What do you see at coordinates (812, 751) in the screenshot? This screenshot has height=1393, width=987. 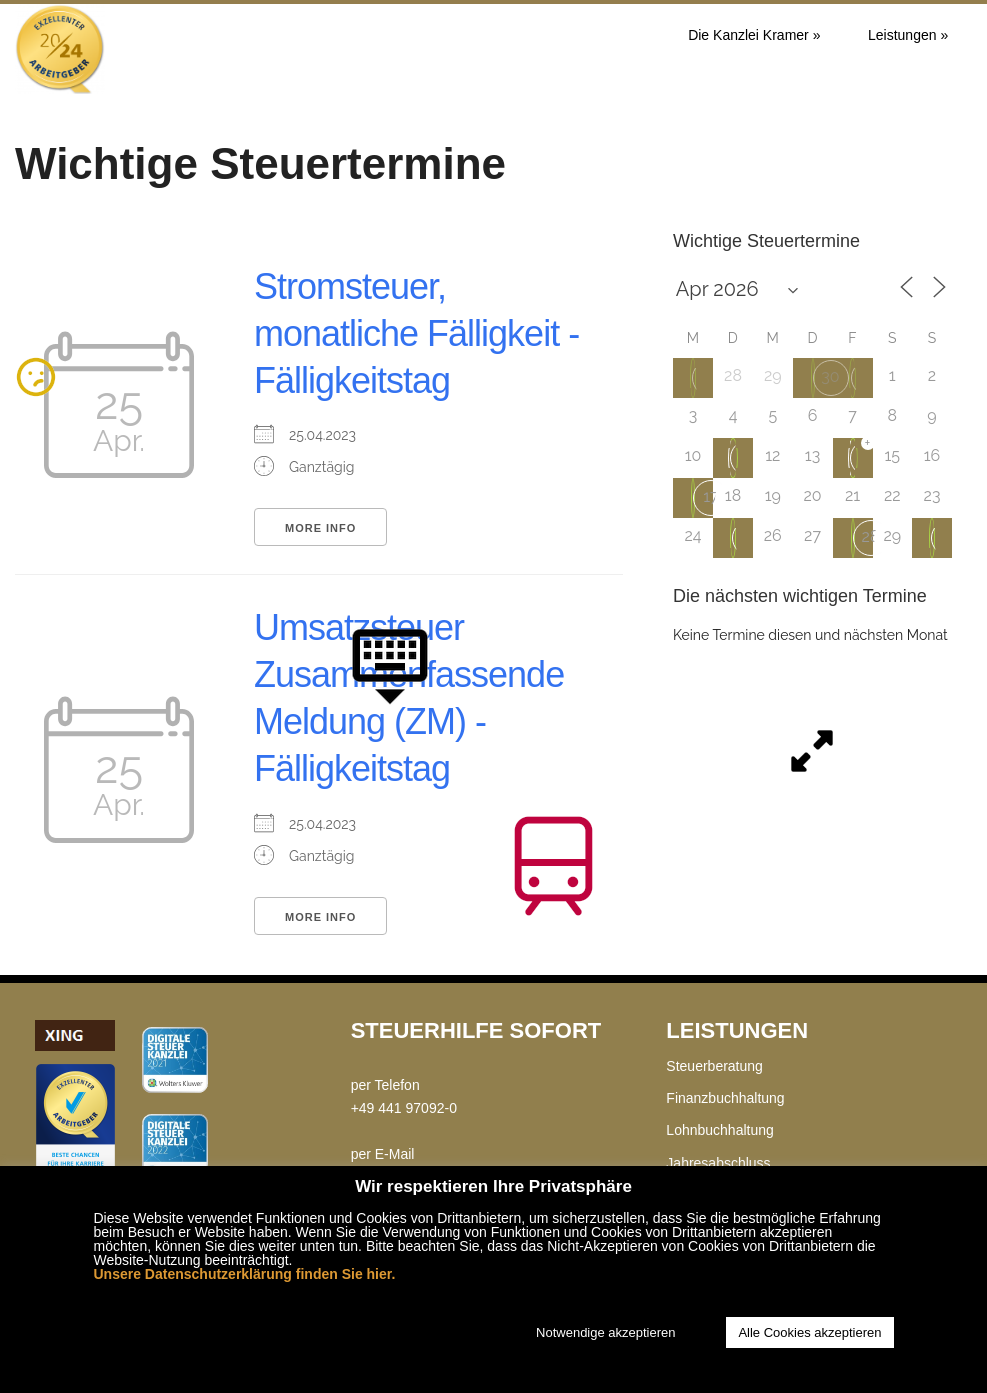 I see `expand to fullscreen mode` at bounding box center [812, 751].